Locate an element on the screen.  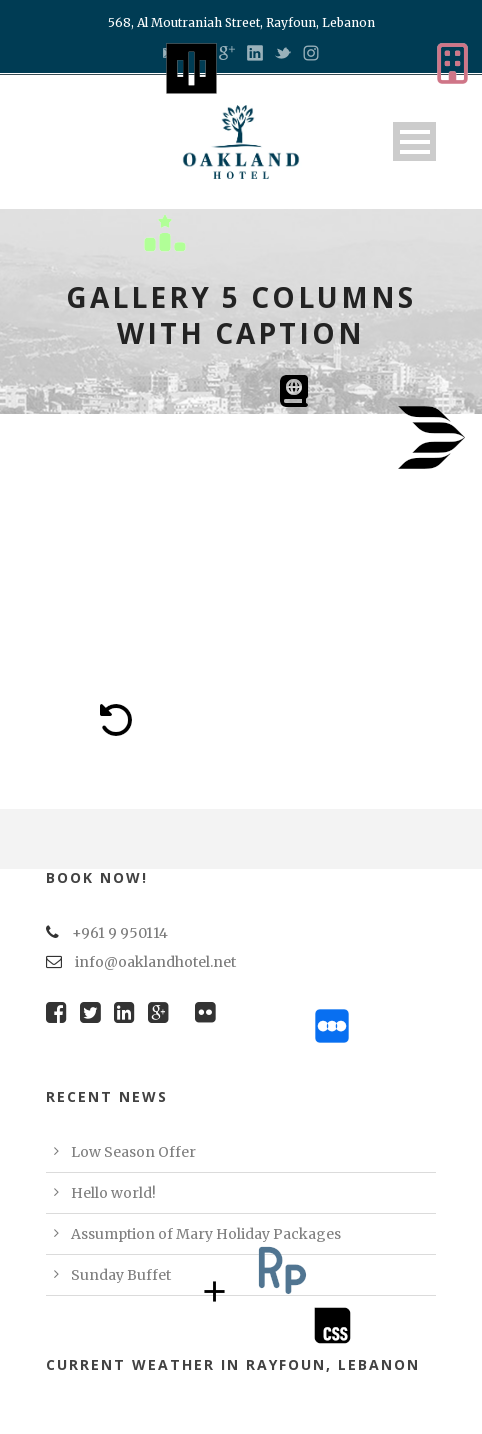
view leaderboard rankings is located at coordinates (165, 233).